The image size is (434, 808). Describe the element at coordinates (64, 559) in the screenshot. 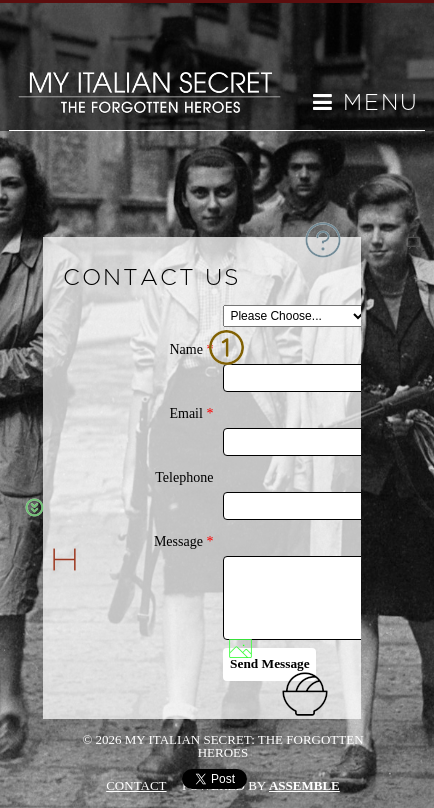

I see `format text as a heading` at that location.